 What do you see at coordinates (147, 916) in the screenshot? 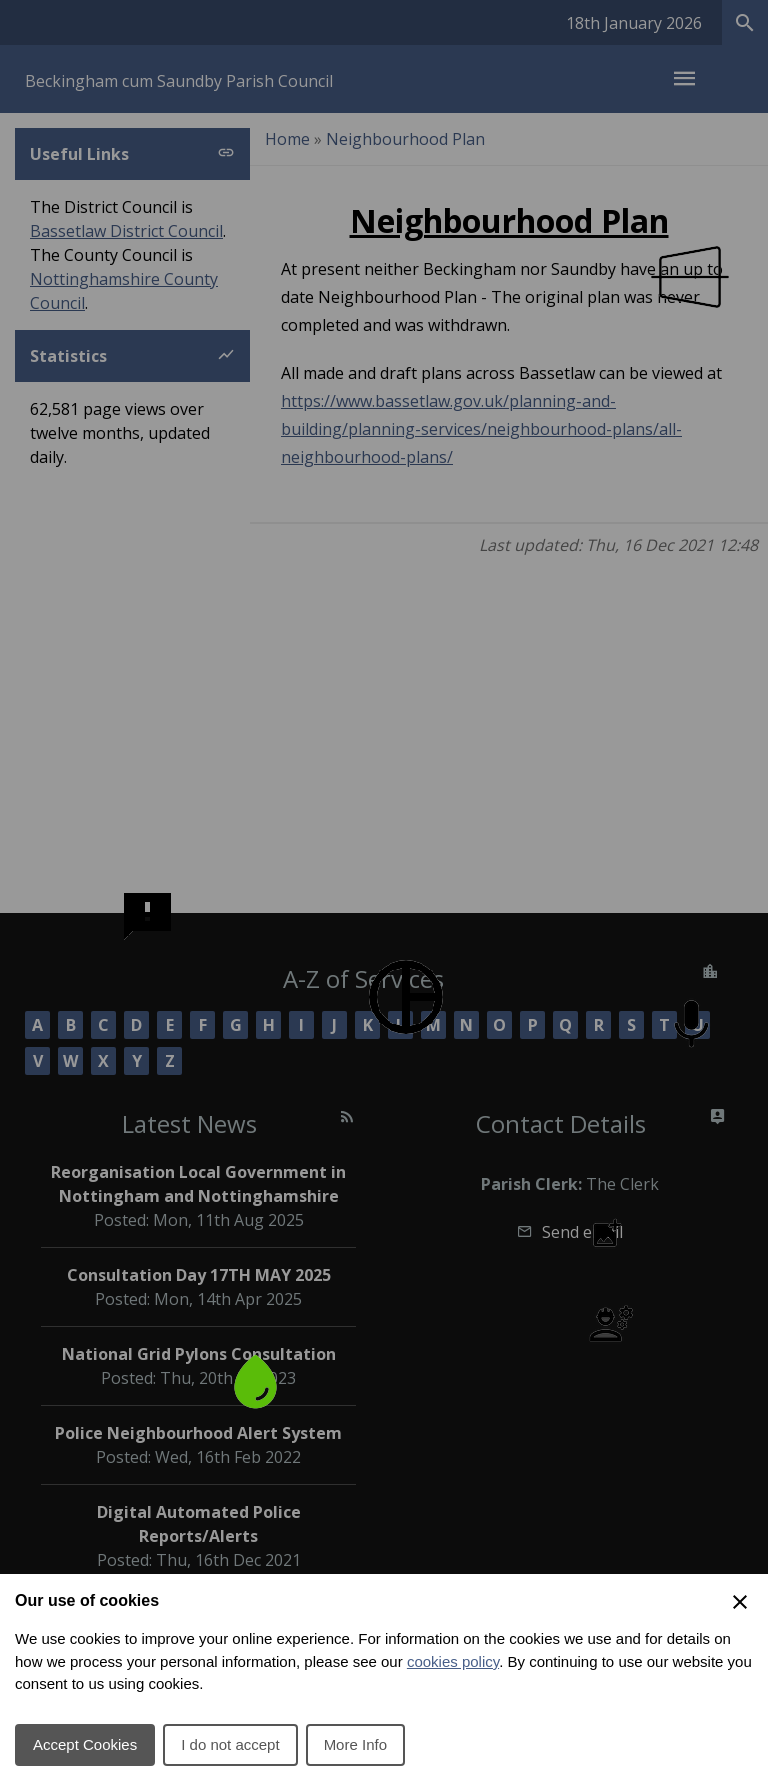
I see `message failed to send` at bounding box center [147, 916].